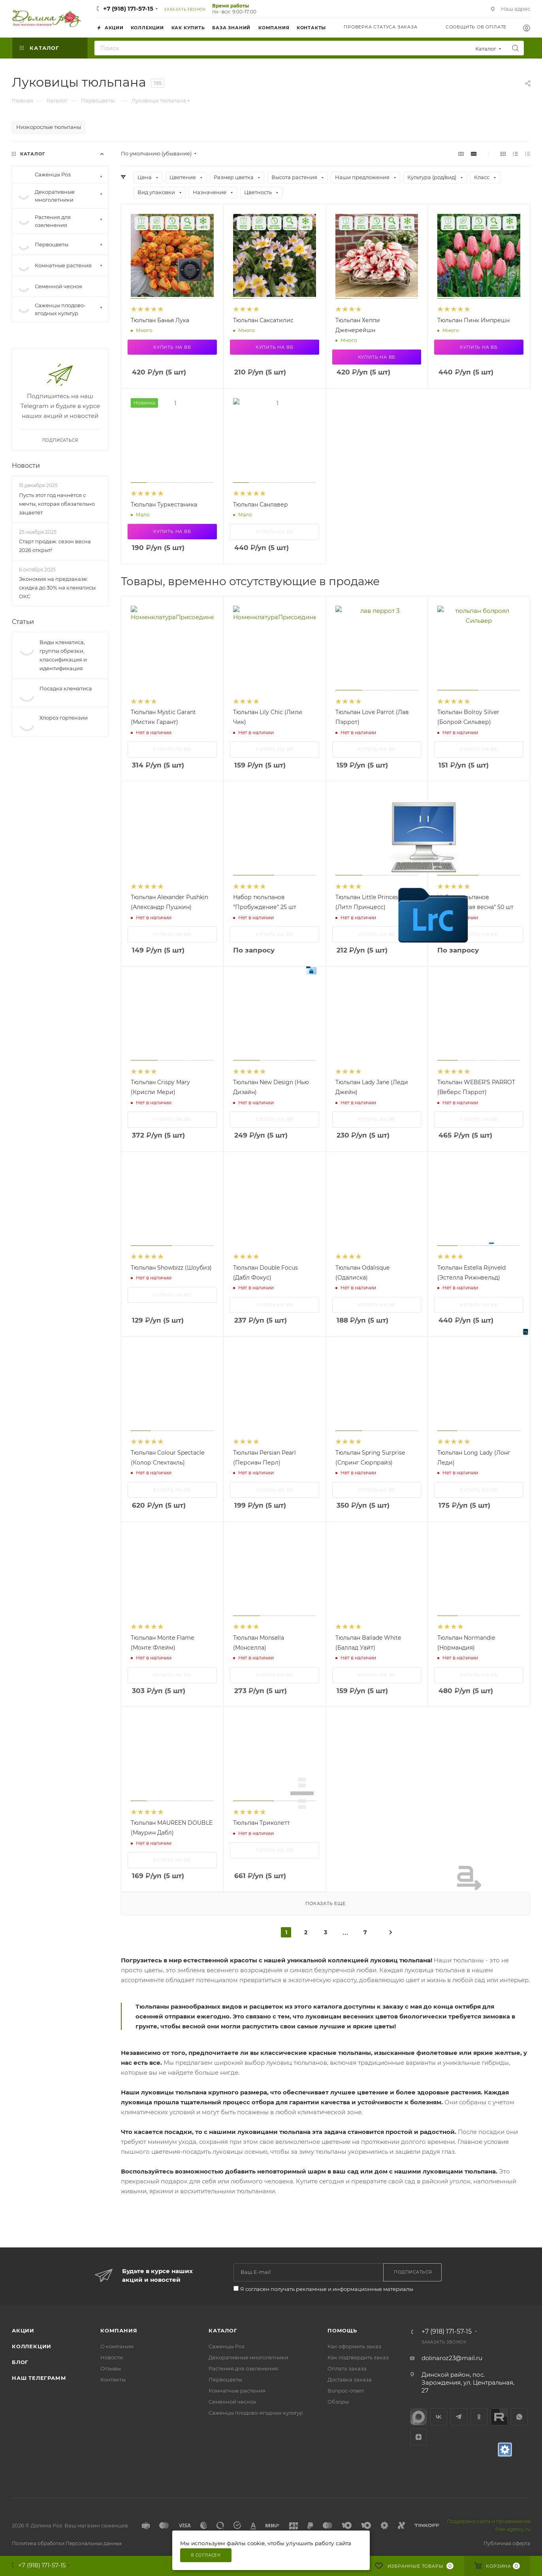 The width and height of the screenshot is (542, 2576). What do you see at coordinates (190, 270) in the screenshot?
I see `manage your connected iPod shuffle device` at bounding box center [190, 270].